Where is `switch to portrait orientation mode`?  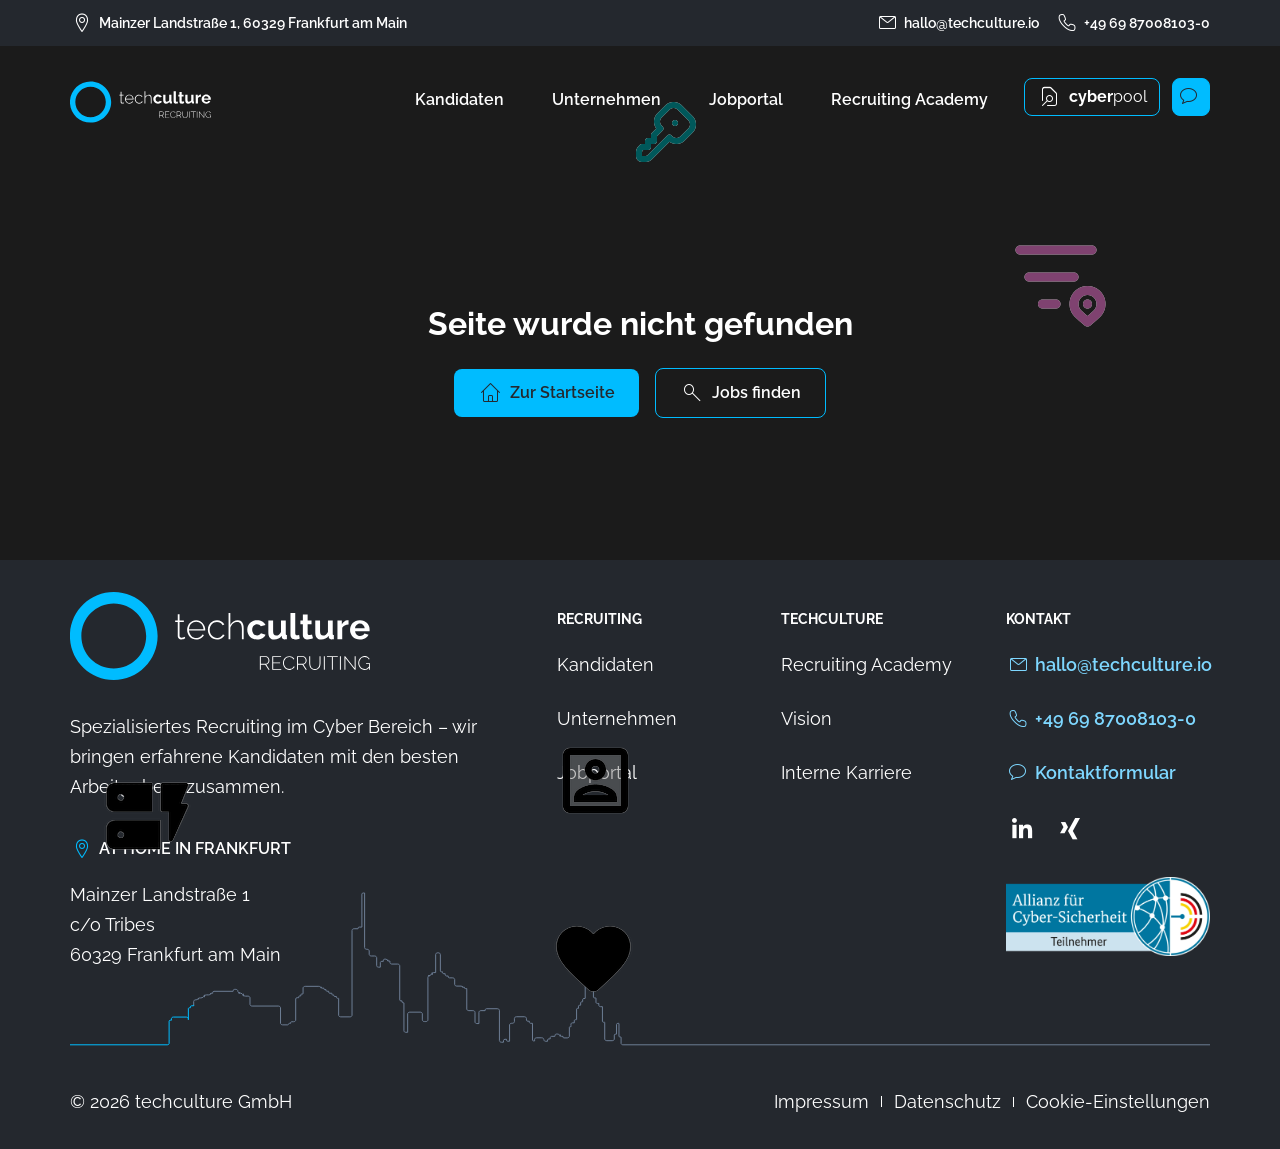 switch to portrait orientation mode is located at coordinates (595, 780).